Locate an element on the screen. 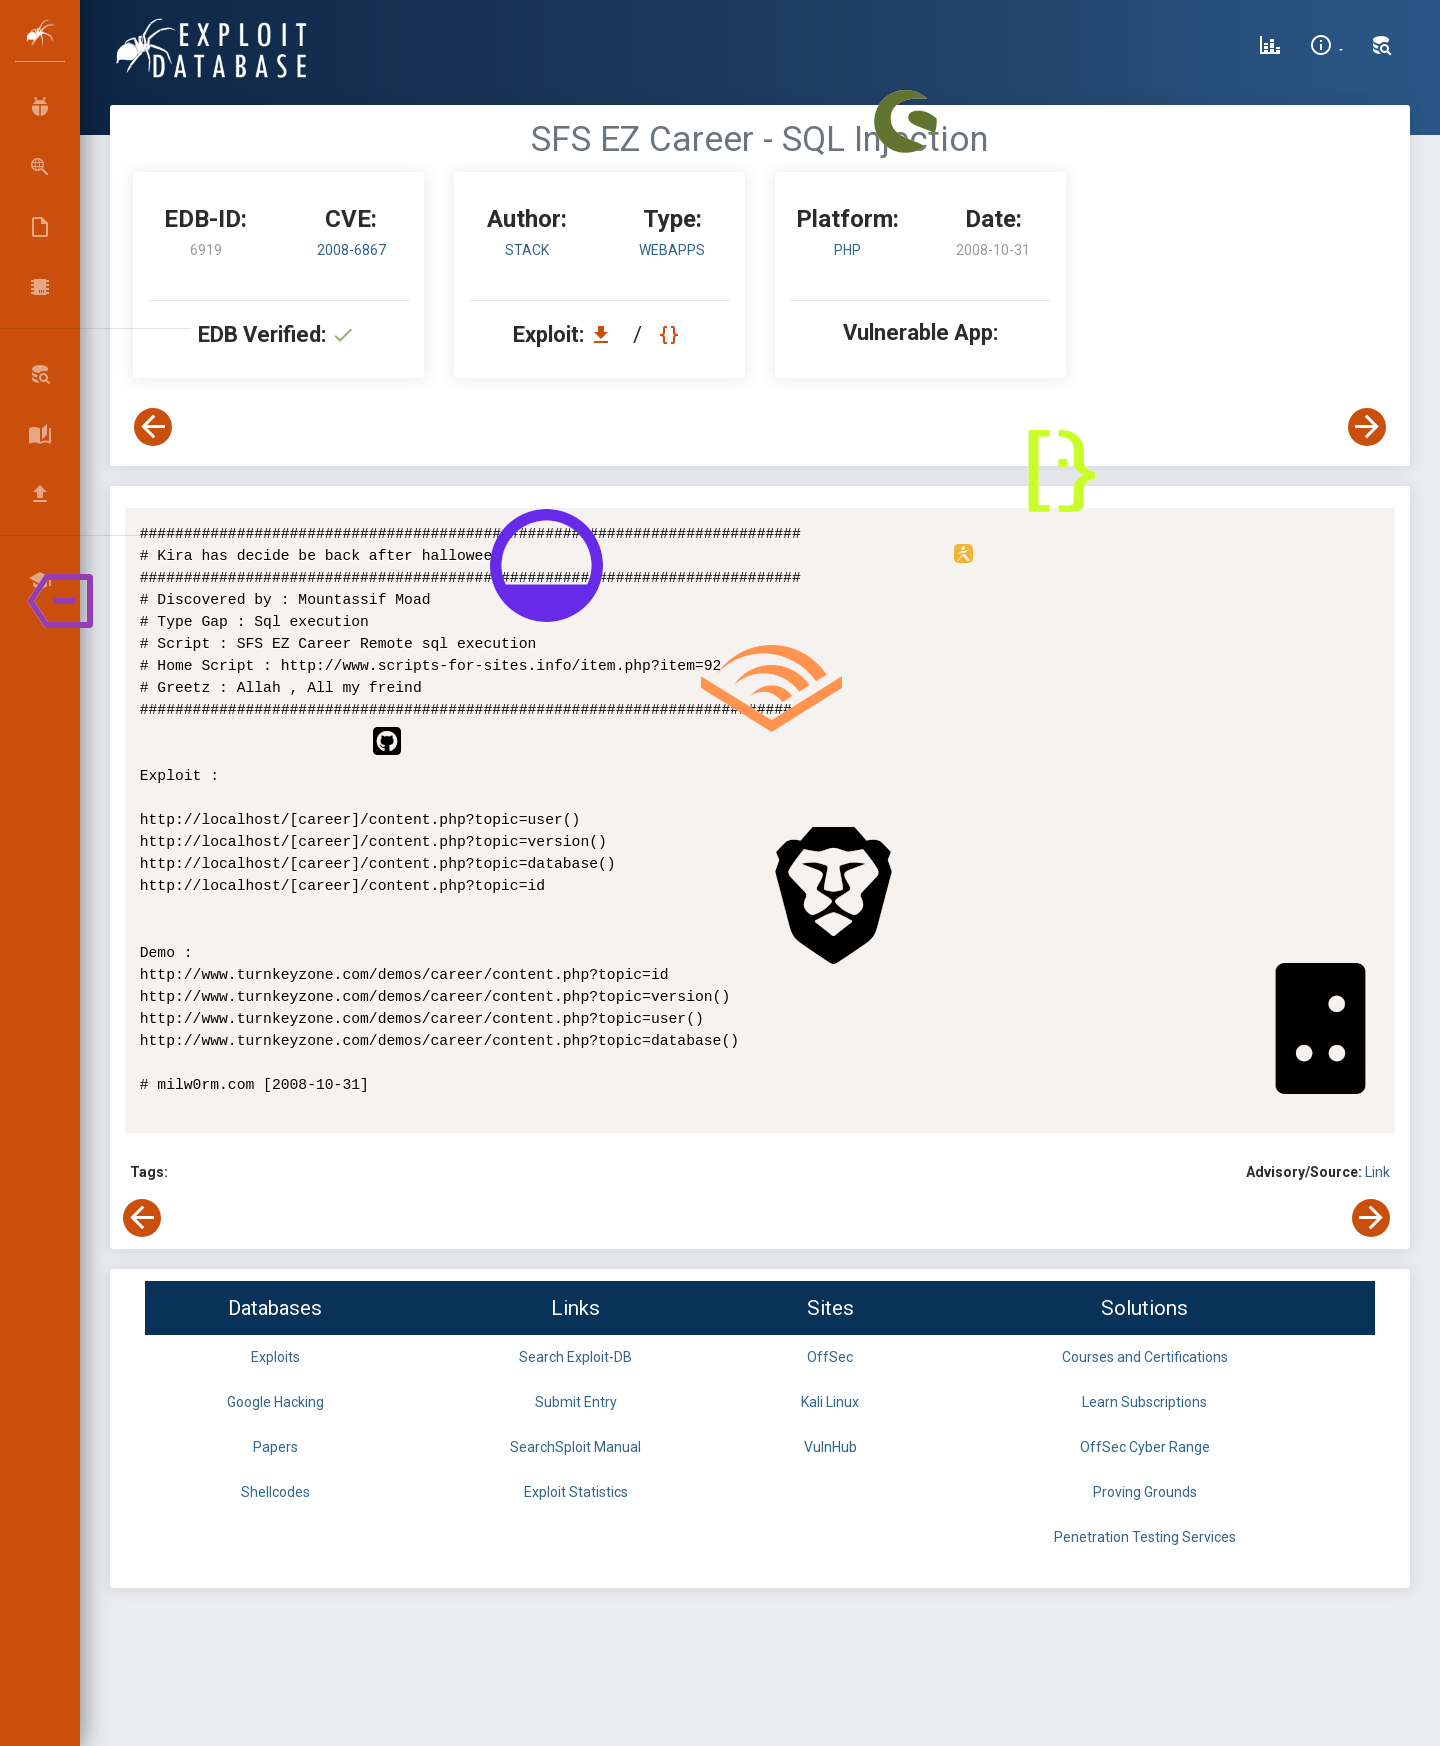  delete previous character or input is located at coordinates (63, 601).